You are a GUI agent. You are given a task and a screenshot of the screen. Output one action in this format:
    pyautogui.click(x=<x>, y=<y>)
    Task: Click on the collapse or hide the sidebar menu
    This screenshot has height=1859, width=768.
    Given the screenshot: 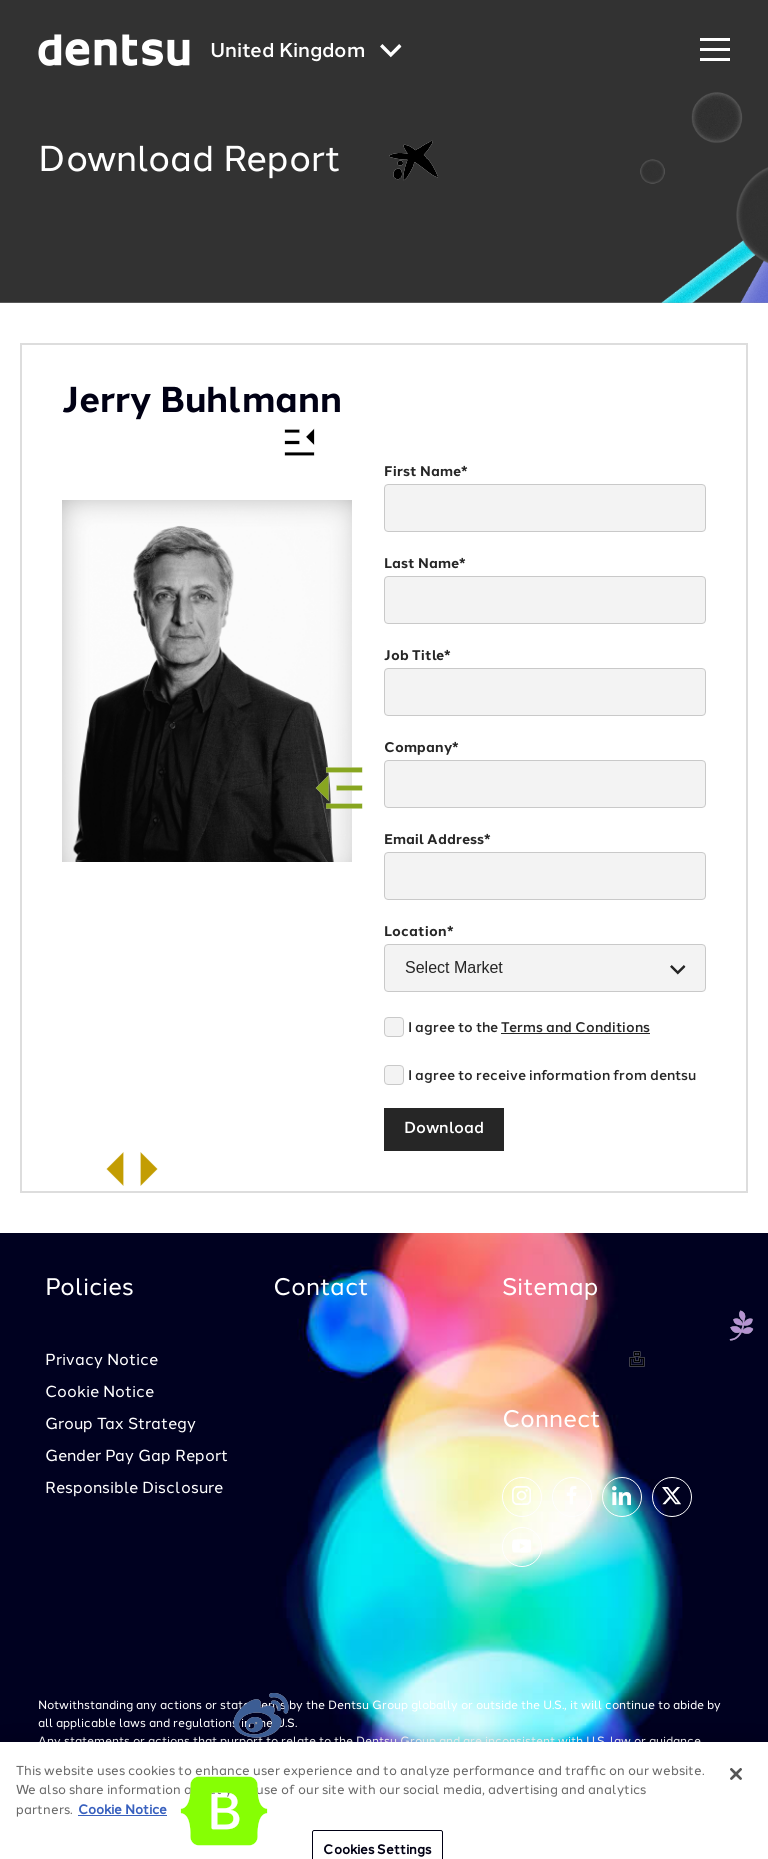 What is the action you would take?
    pyautogui.click(x=299, y=442)
    